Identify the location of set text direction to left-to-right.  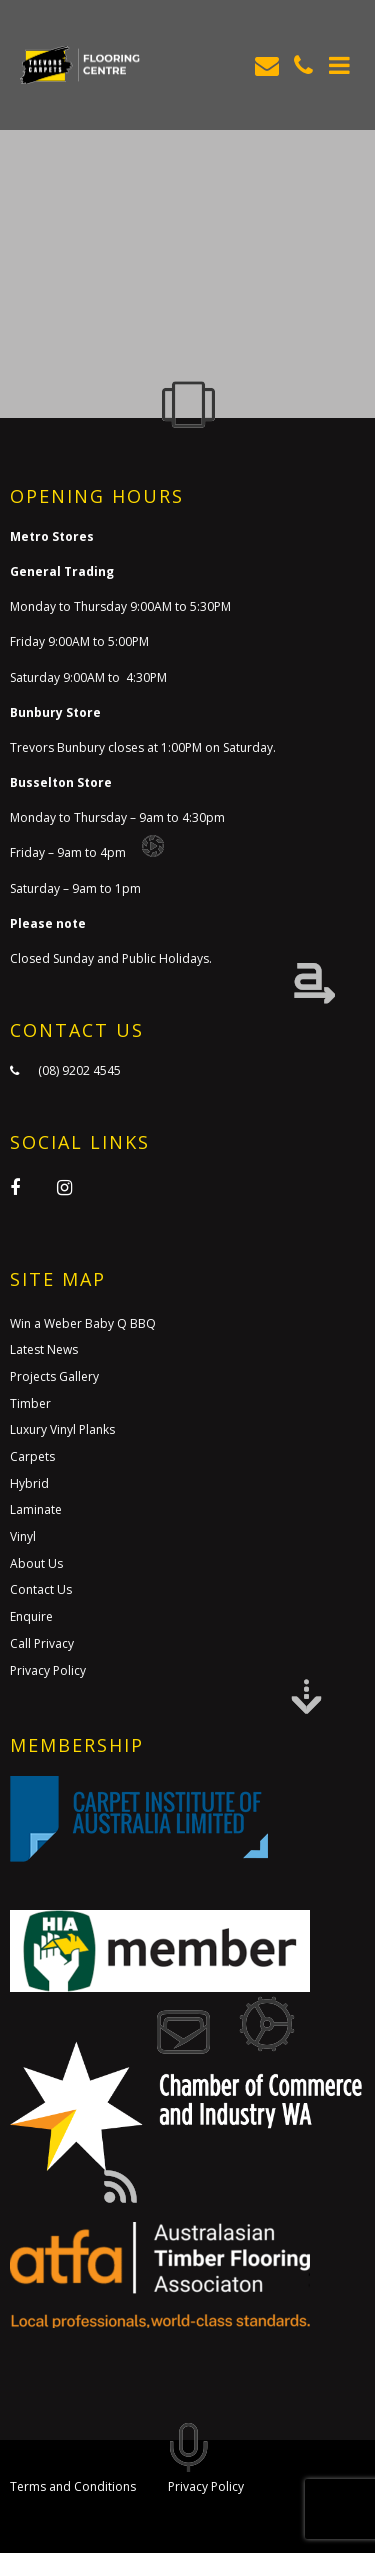
(313, 984).